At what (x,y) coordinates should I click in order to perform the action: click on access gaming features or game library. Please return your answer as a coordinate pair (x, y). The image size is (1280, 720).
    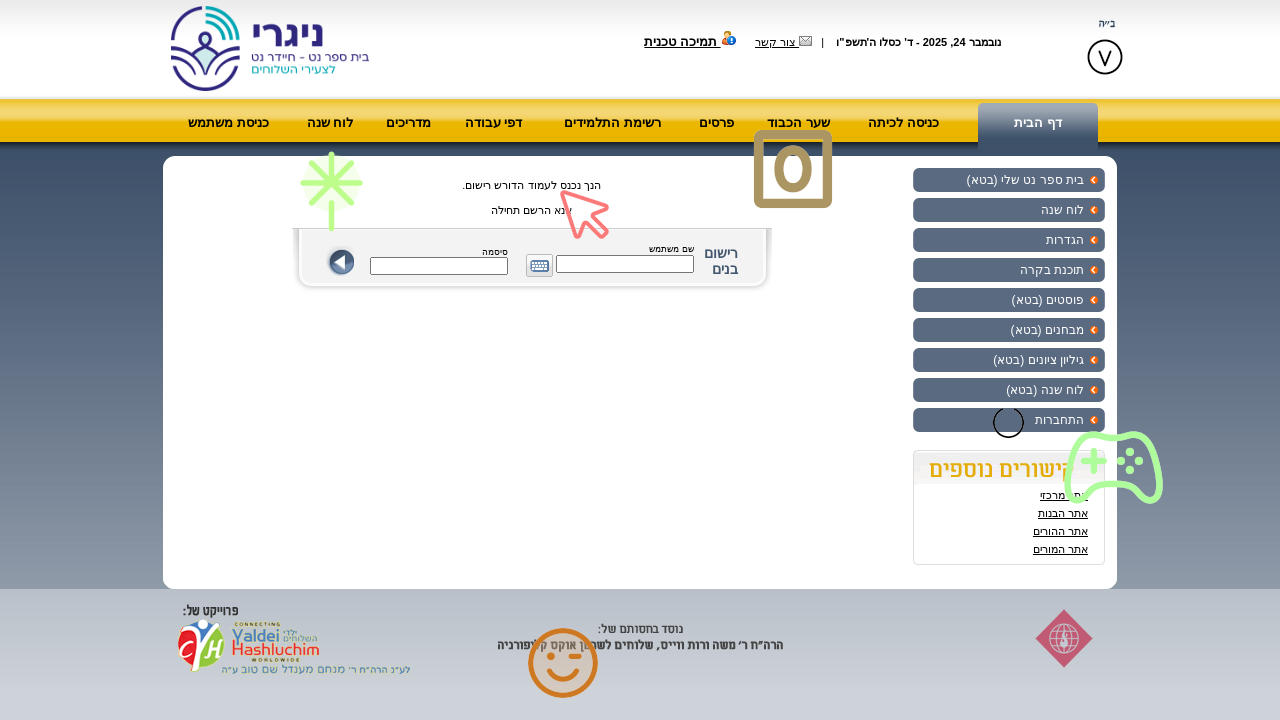
    Looking at the image, I should click on (1113, 467).